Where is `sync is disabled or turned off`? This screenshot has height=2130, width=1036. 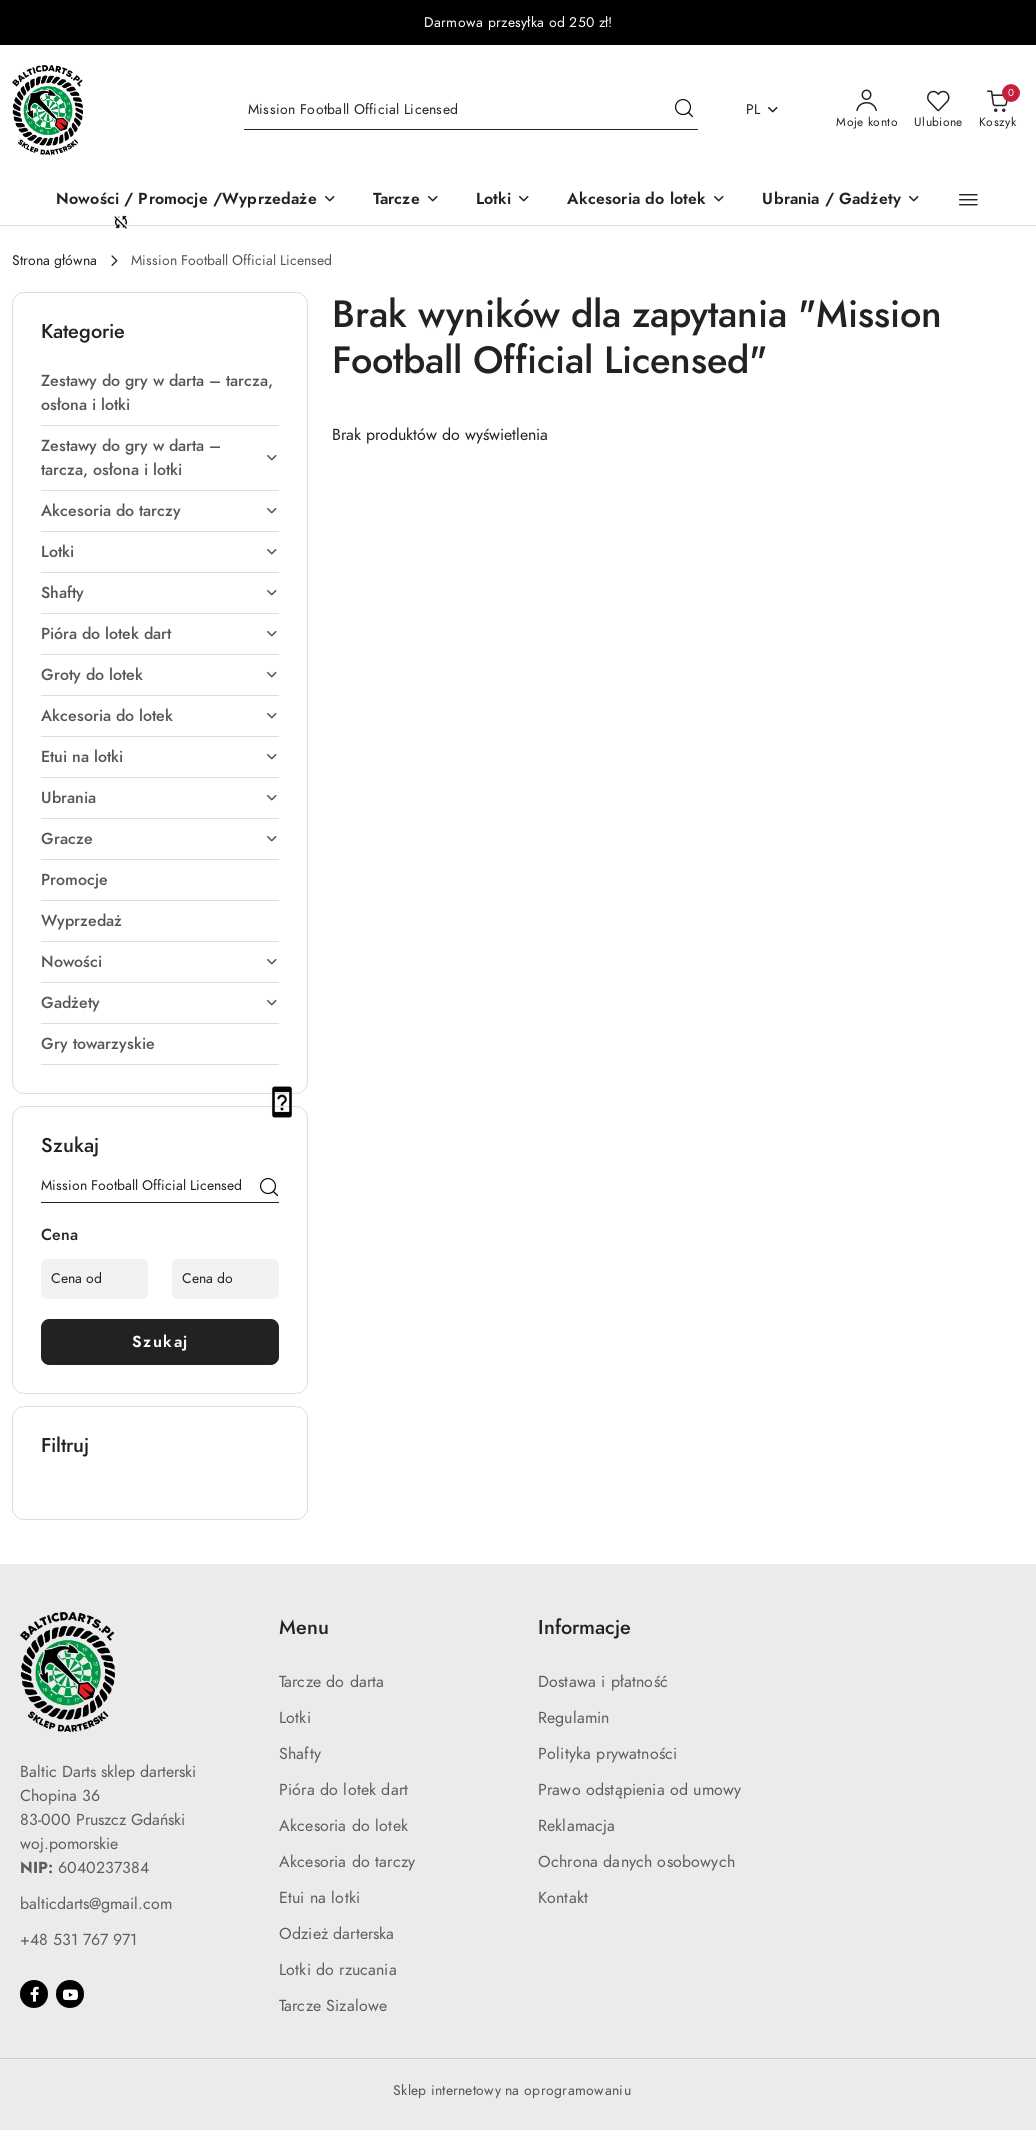
sync is disabled or turned off is located at coordinates (121, 222).